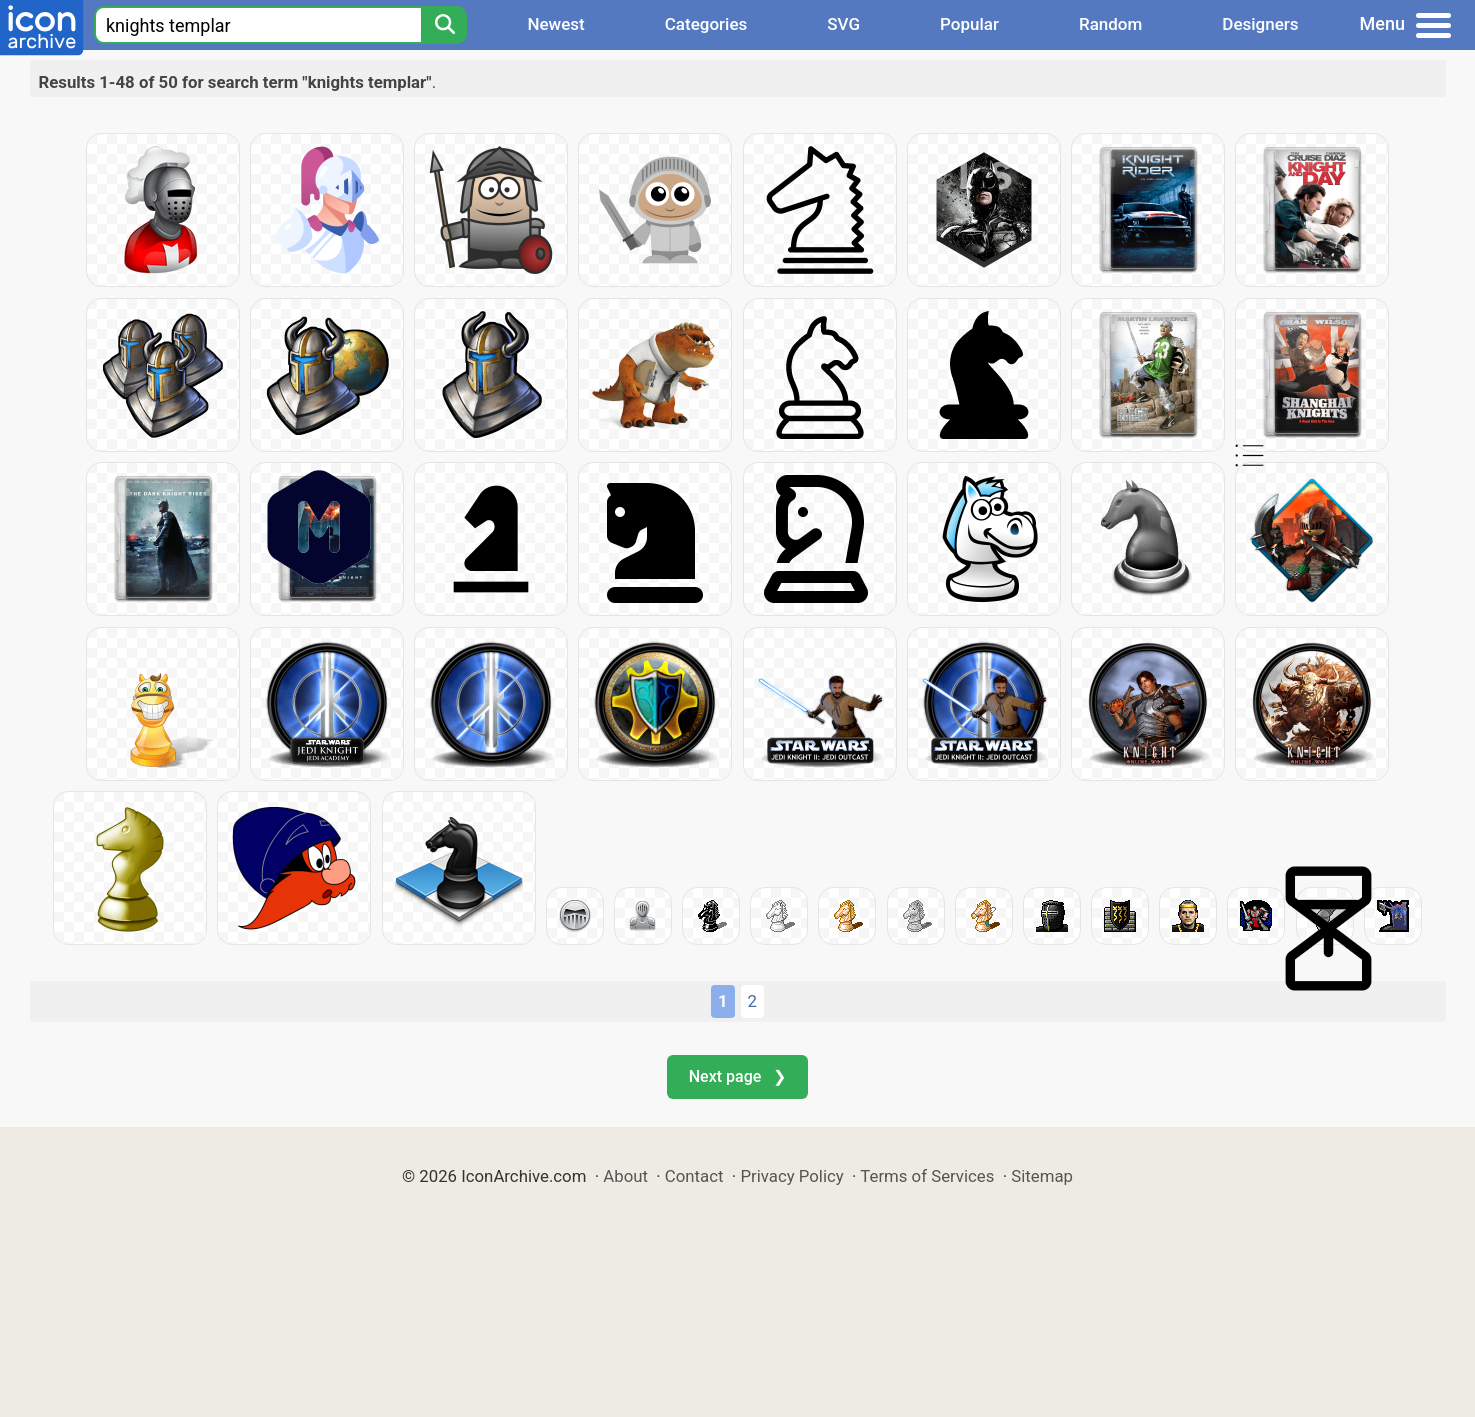 The height and width of the screenshot is (1417, 1475). I want to click on view items in list format, so click(1249, 455).